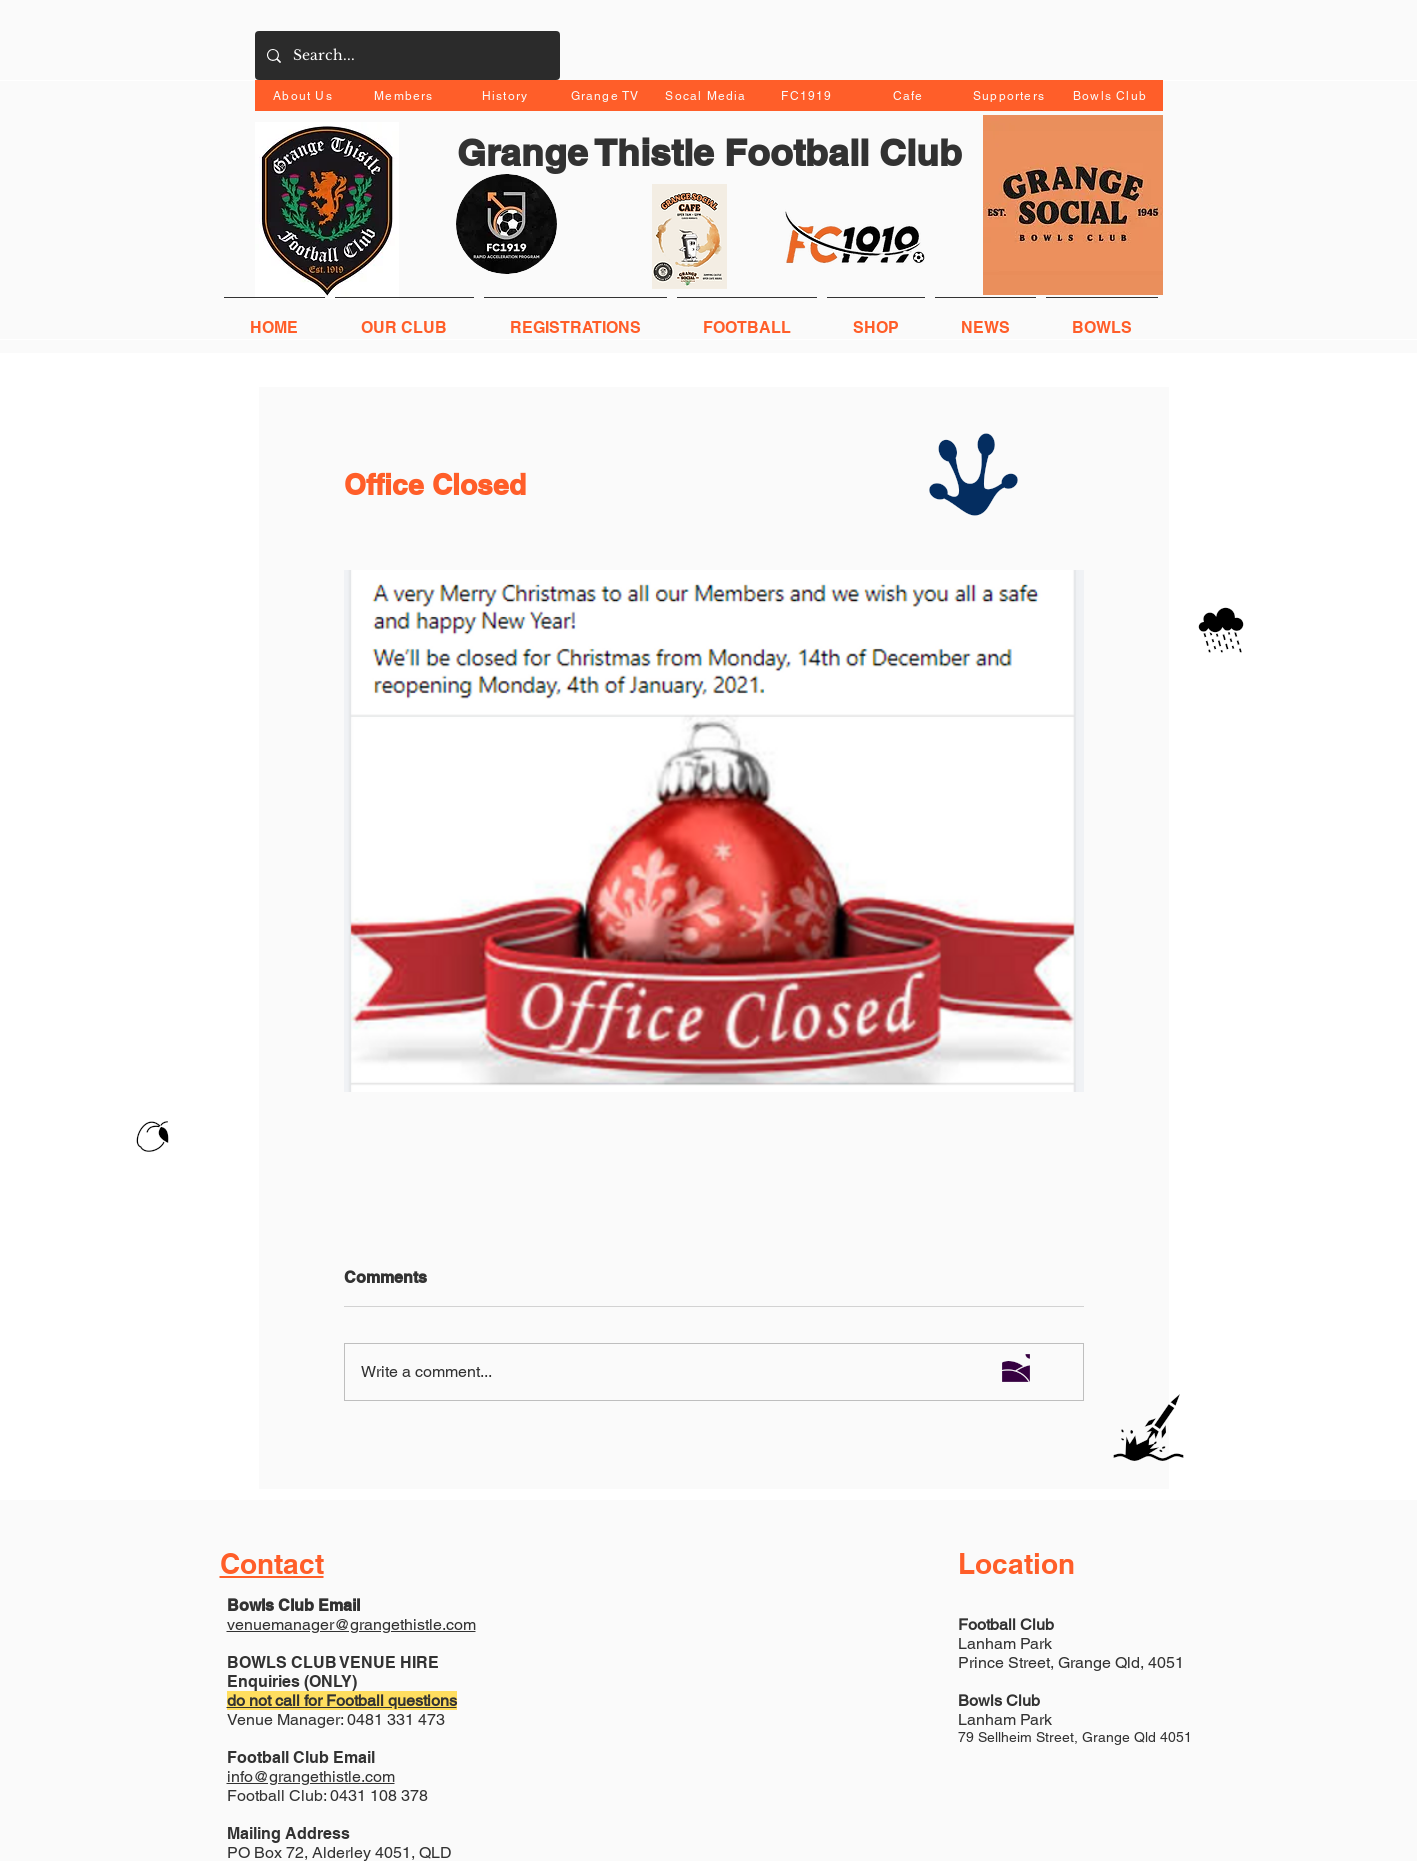  Describe the element at coordinates (1221, 630) in the screenshot. I see `indicates rainy weather conditions` at that location.